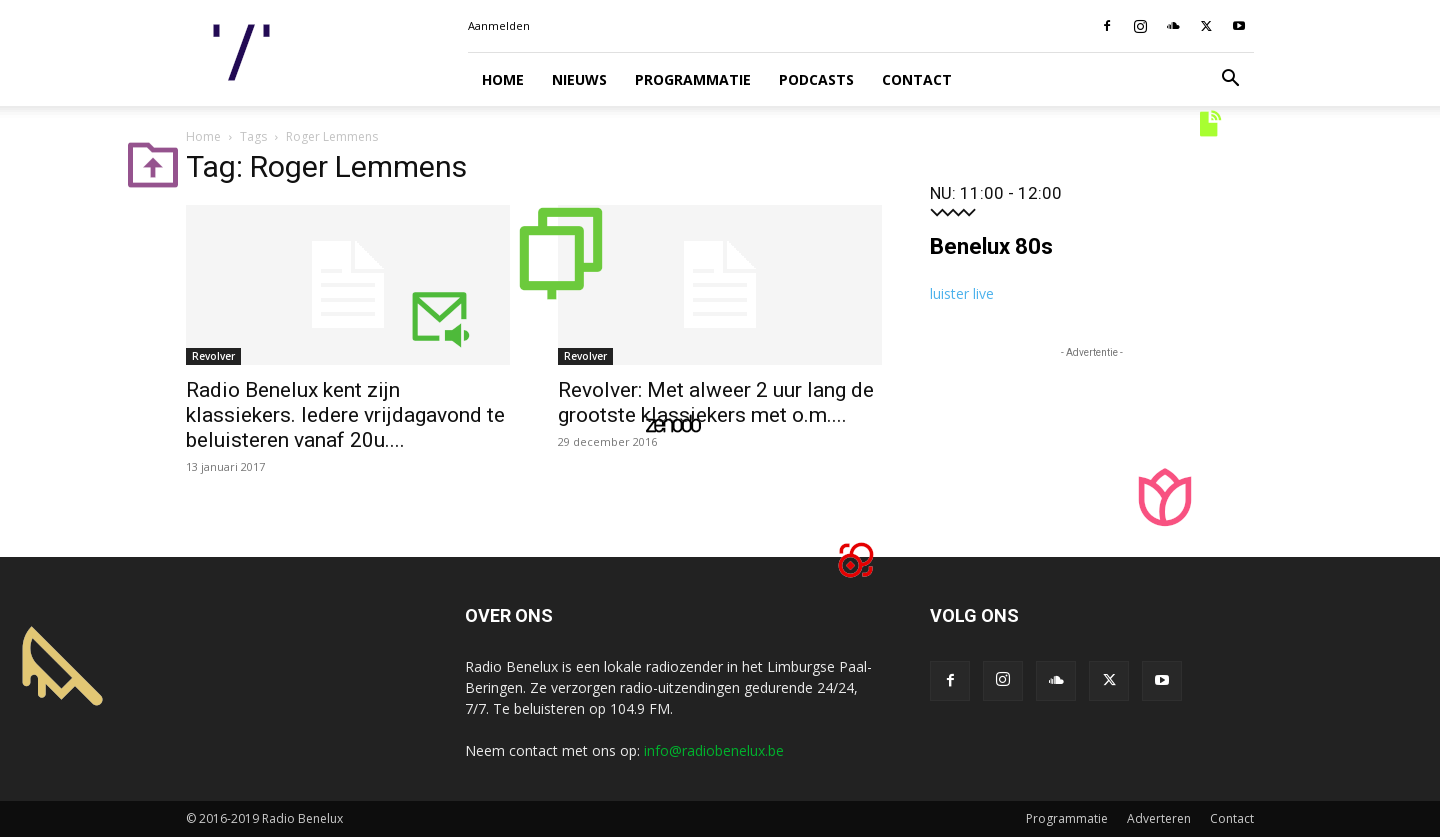 The height and width of the screenshot is (837, 1440). What do you see at coordinates (241, 52) in the screenshot?
I see `access slash commands menu` at bounding box center [241, 52].